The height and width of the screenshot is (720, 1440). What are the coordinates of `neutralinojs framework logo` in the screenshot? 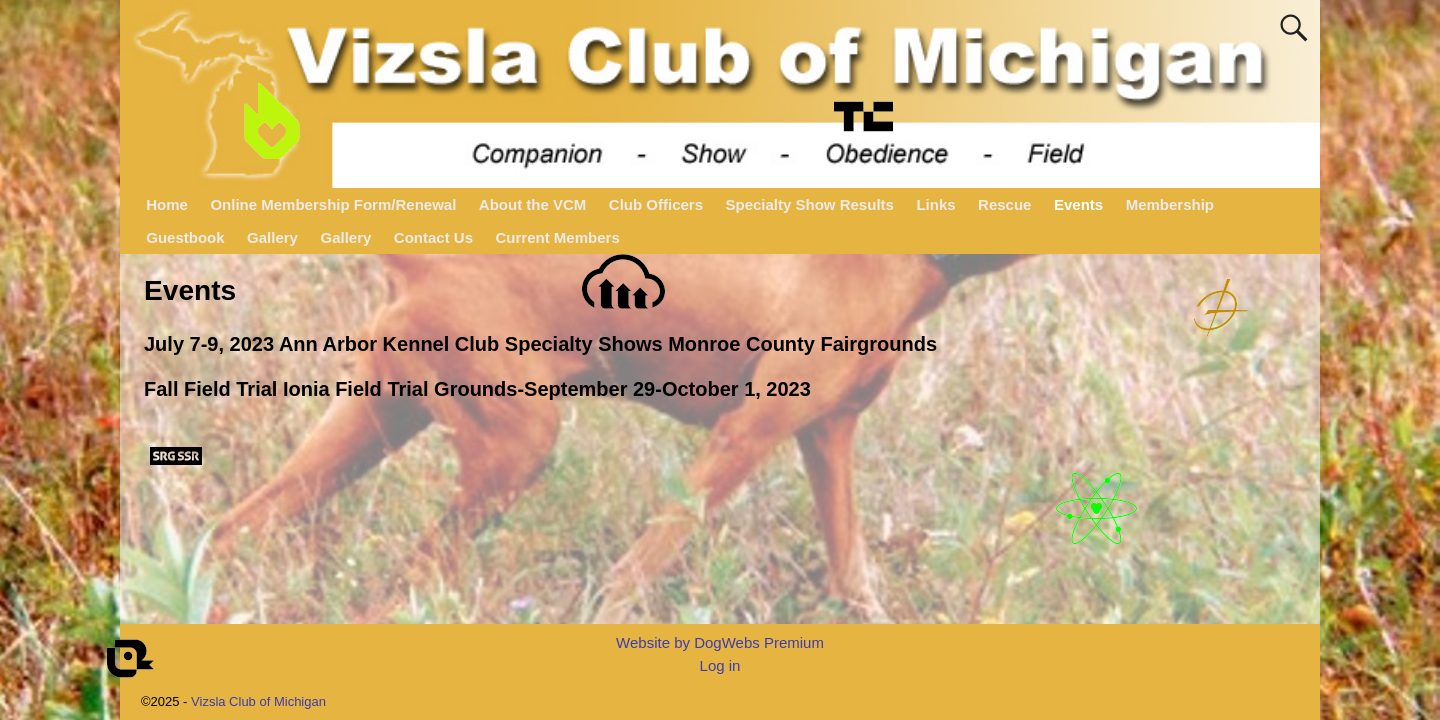 It's located at (1096, 508).